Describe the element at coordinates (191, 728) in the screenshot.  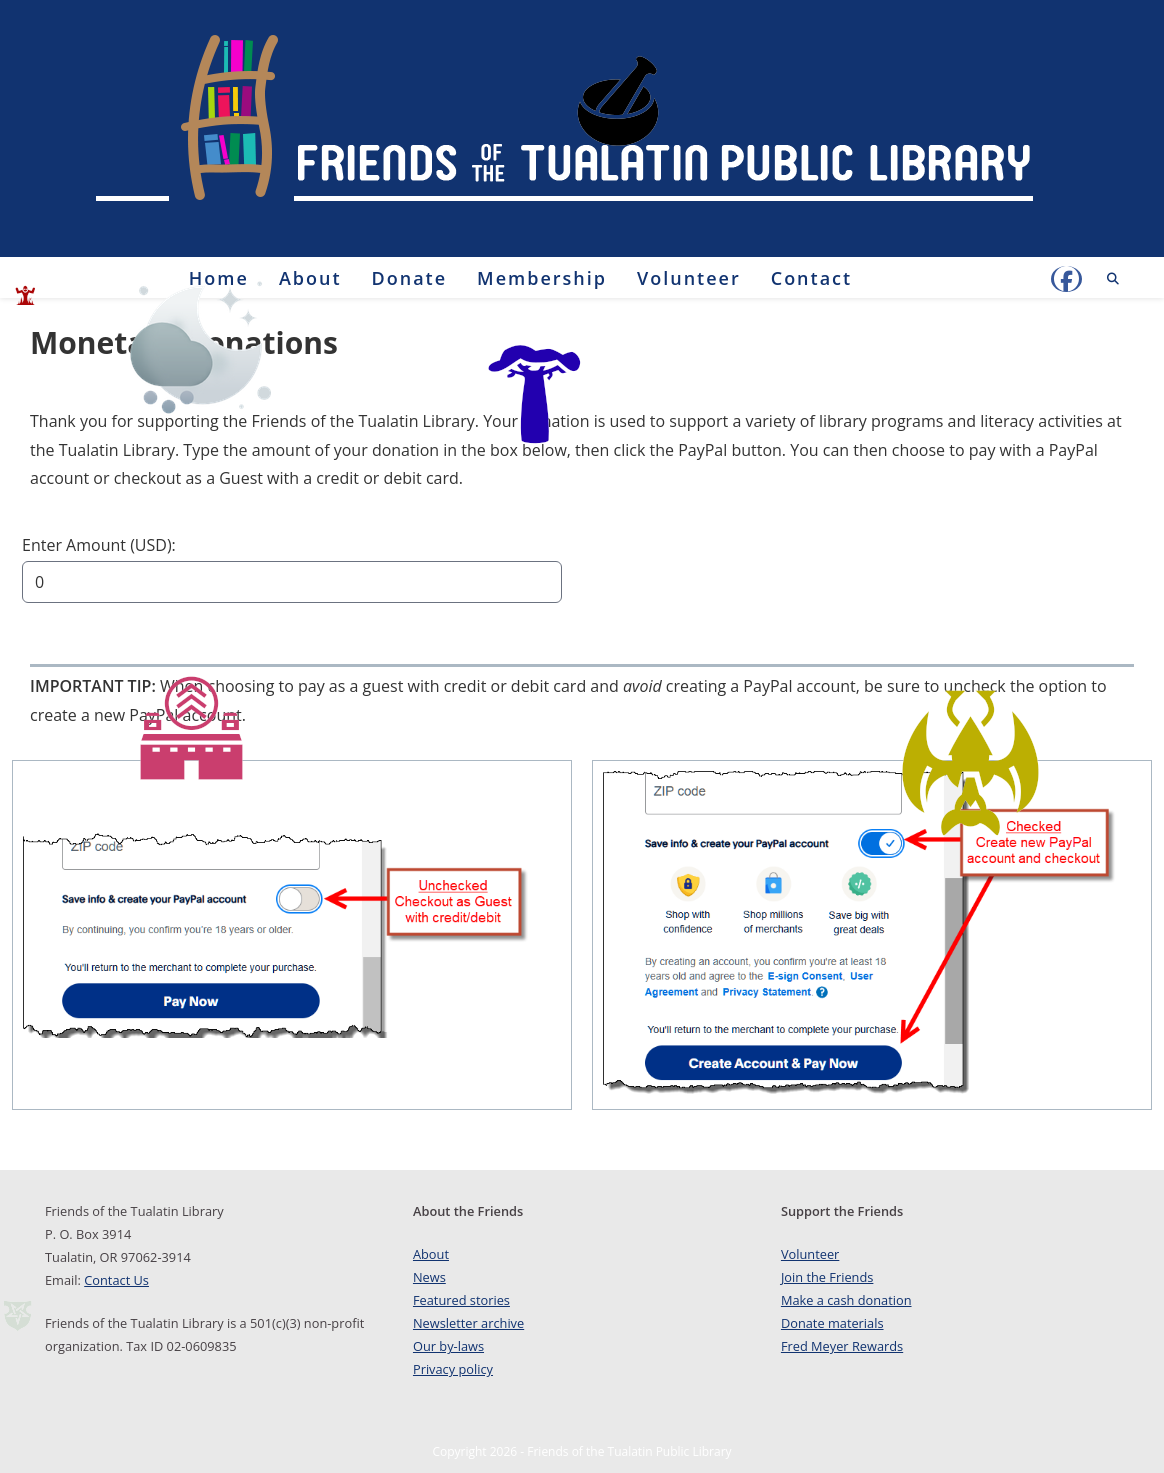
I see `represents a military or defensive structure in a game` at that location.